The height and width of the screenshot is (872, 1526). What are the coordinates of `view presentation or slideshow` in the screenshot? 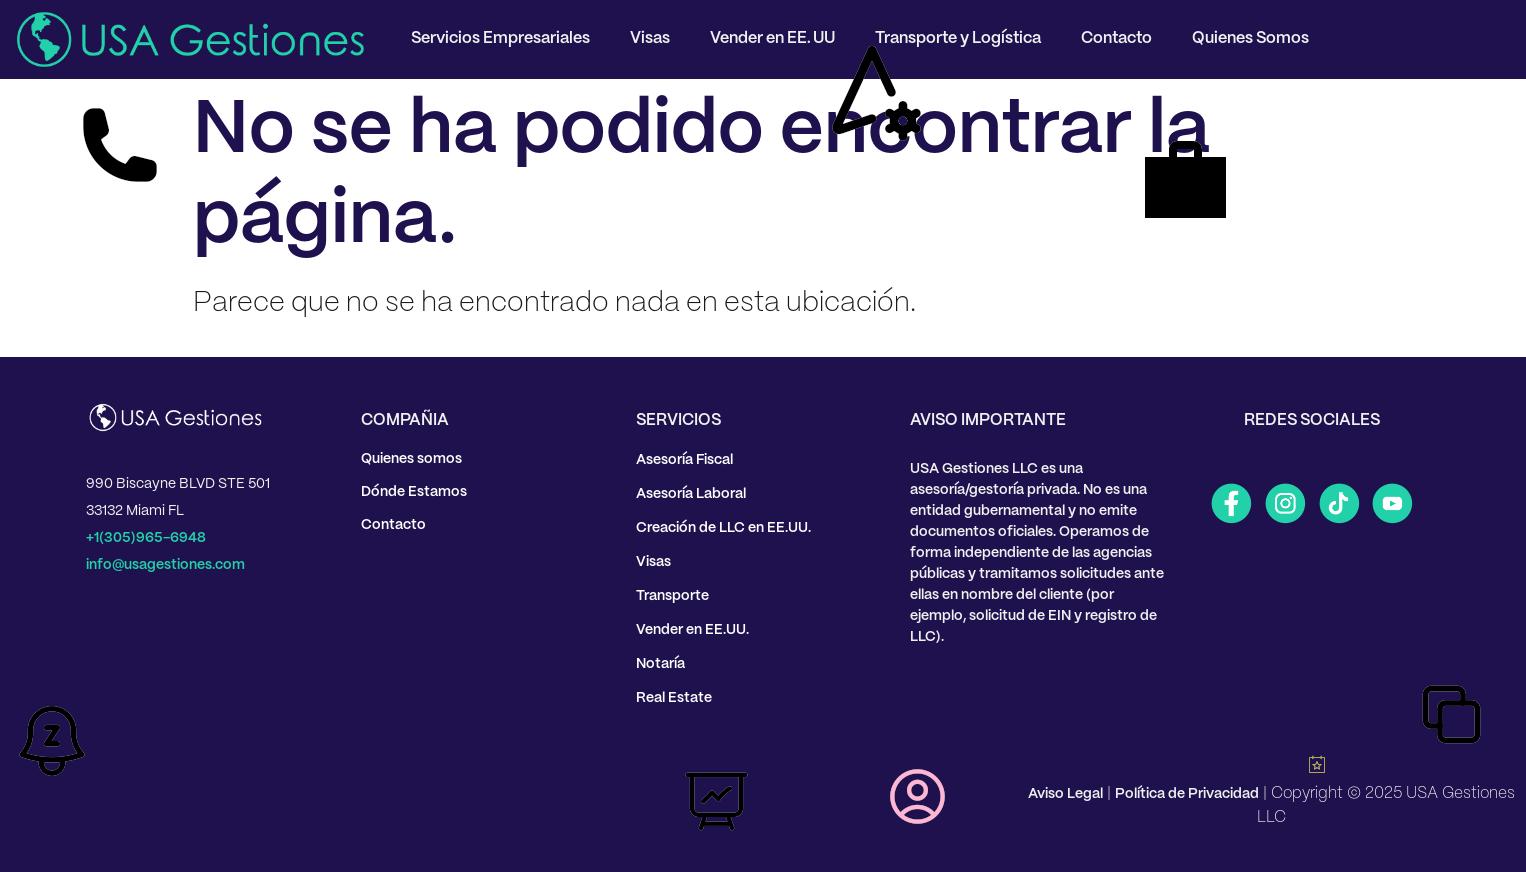 It's located at (716, 801).